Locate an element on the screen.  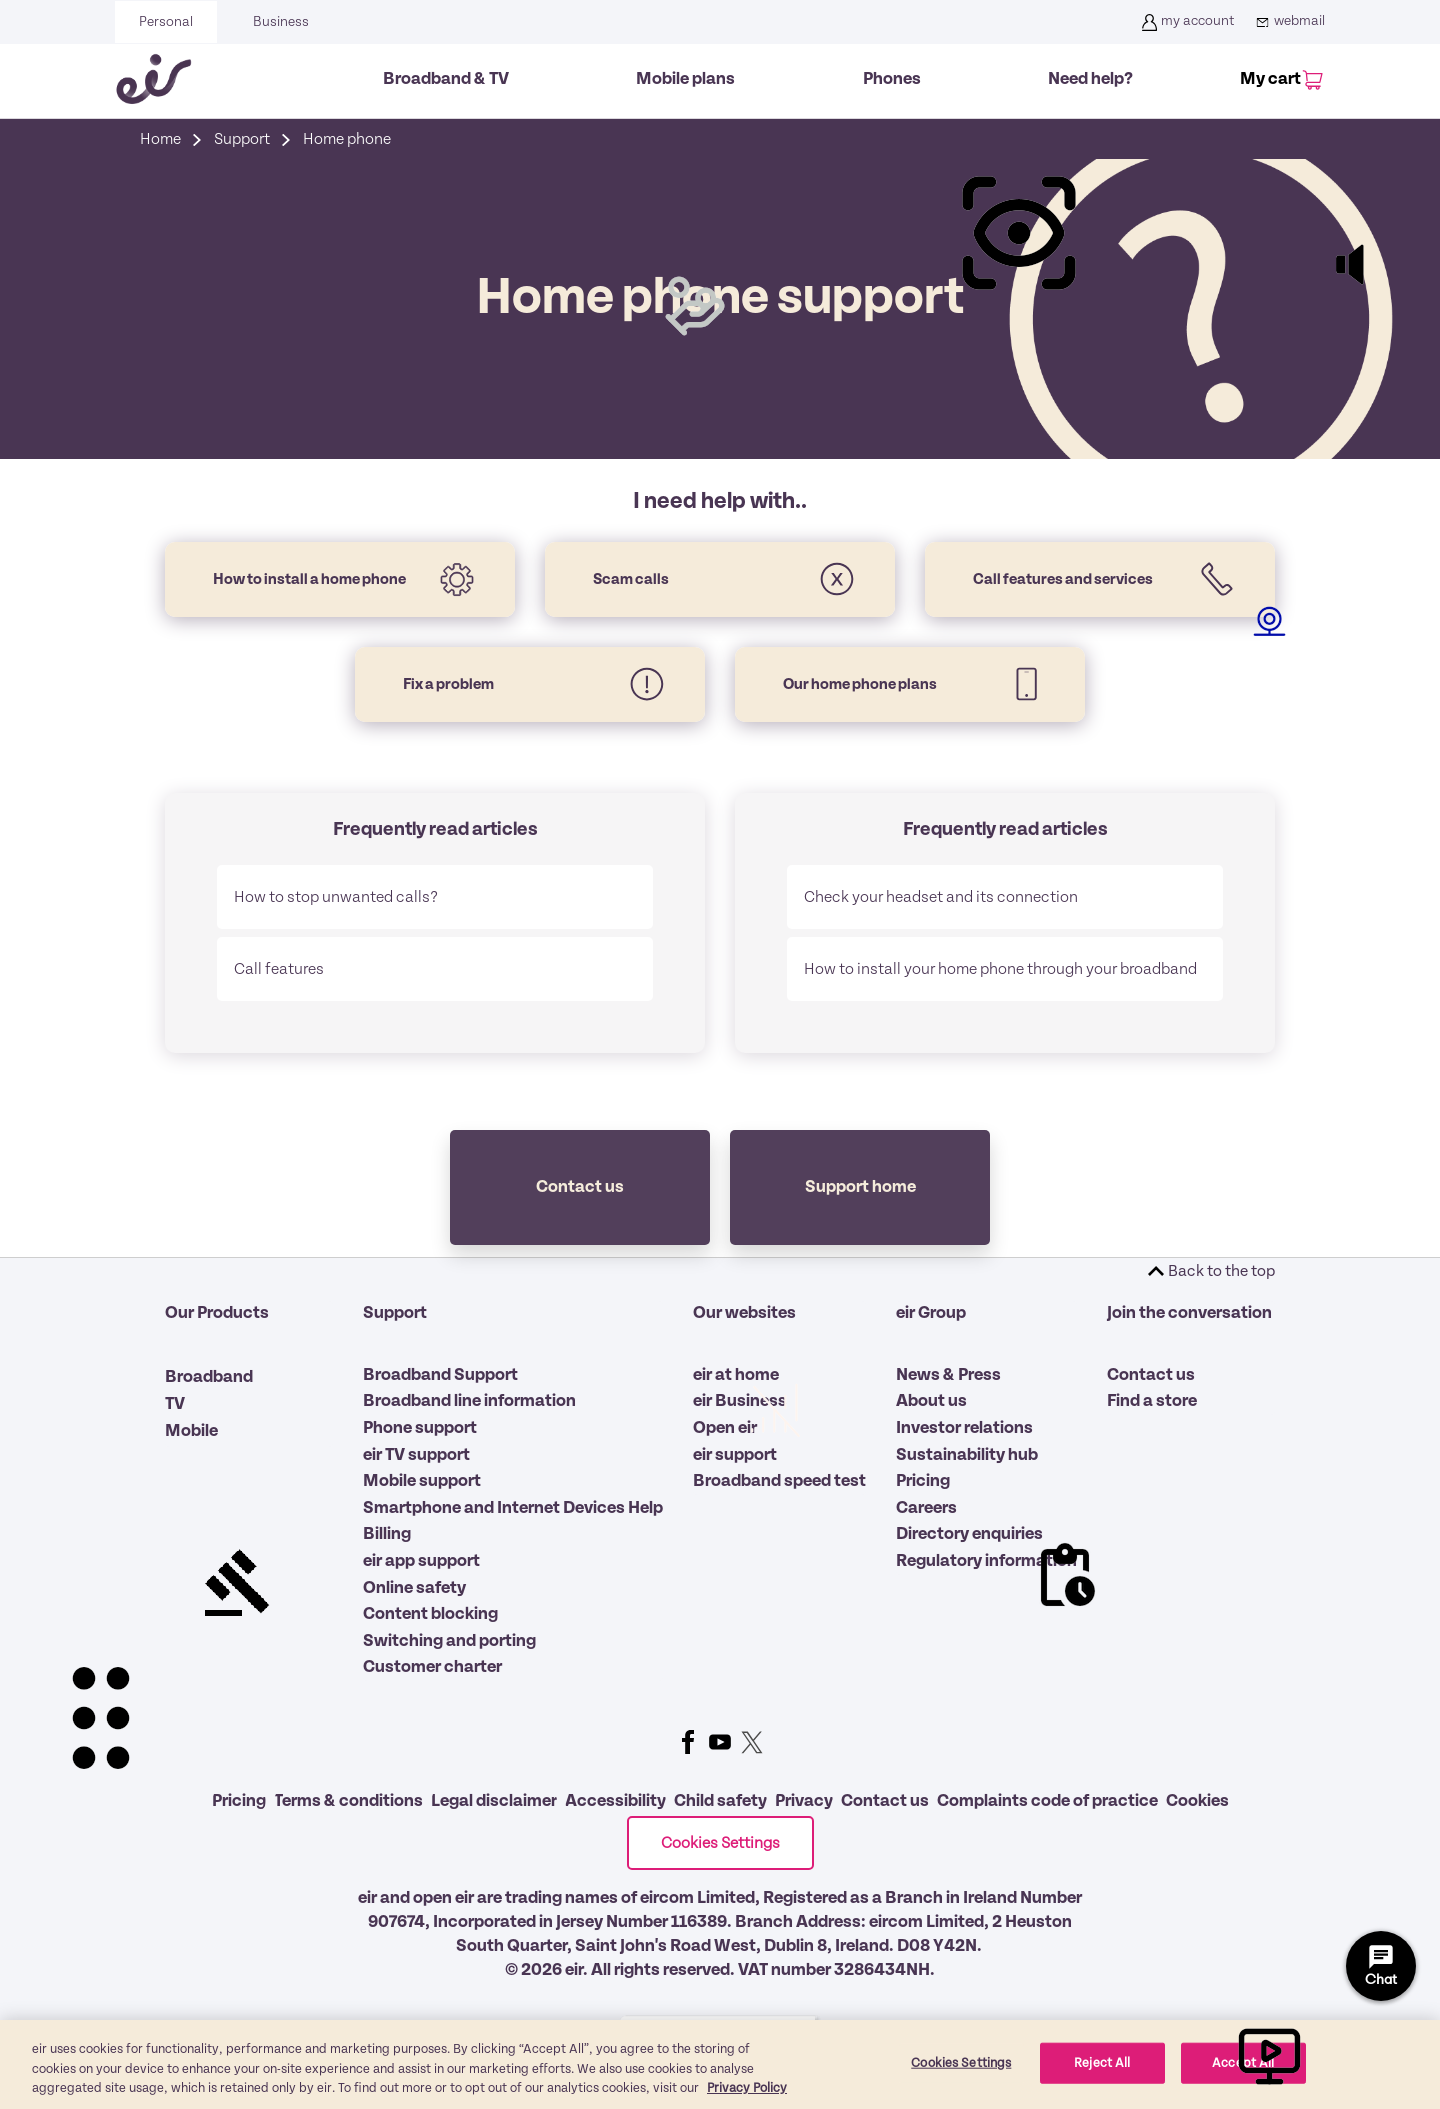
drag to reorder items is located at coordinates (101, 1718).